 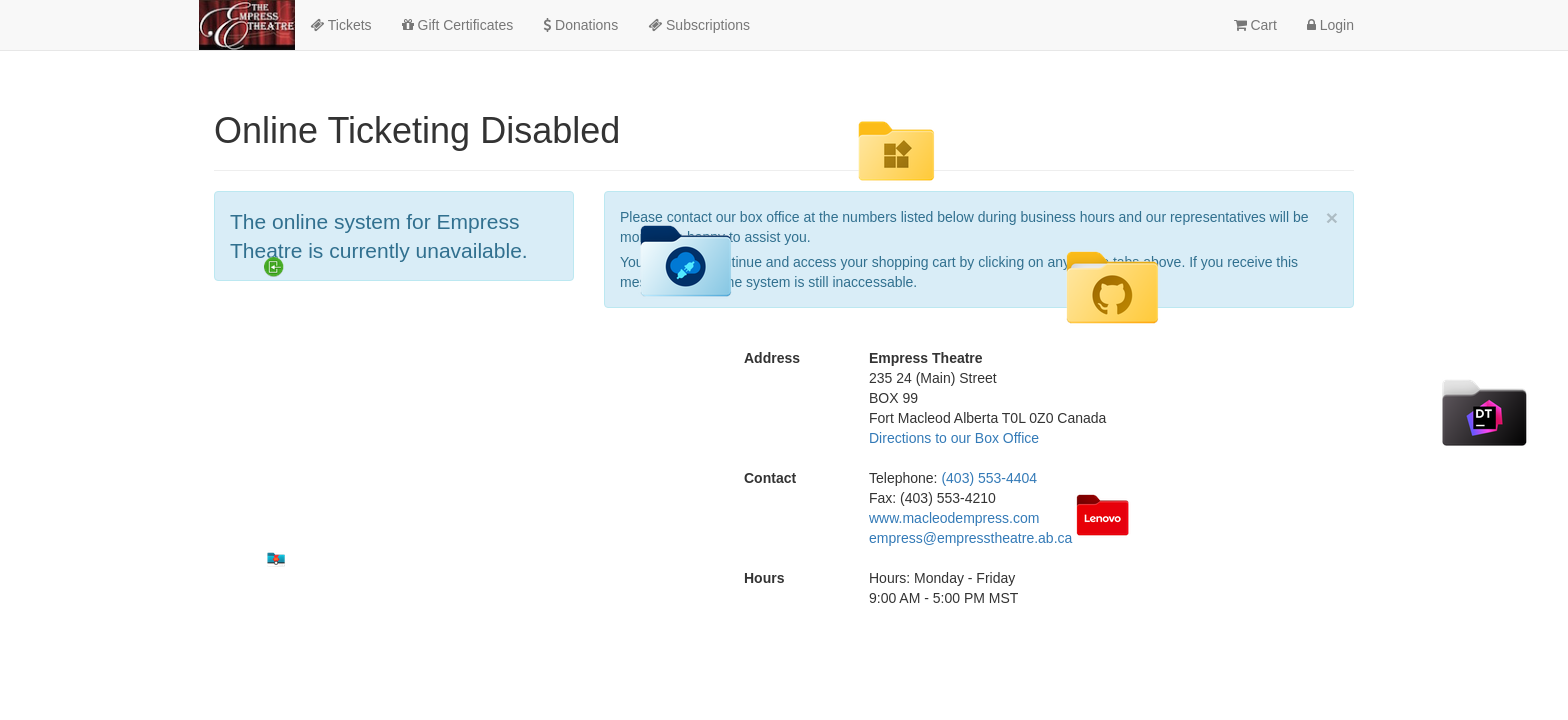 I want to click on log out of the current session, so click(x=274, y=267).